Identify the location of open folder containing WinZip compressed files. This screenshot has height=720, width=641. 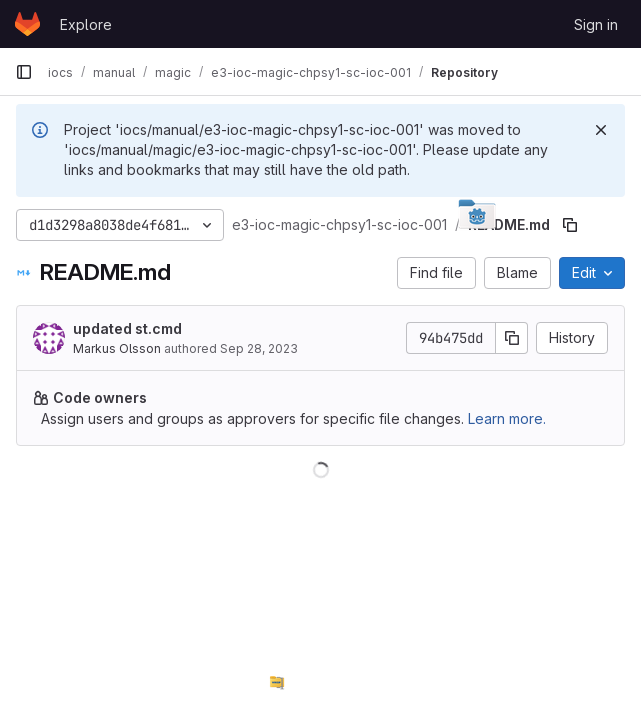
(277, 682).